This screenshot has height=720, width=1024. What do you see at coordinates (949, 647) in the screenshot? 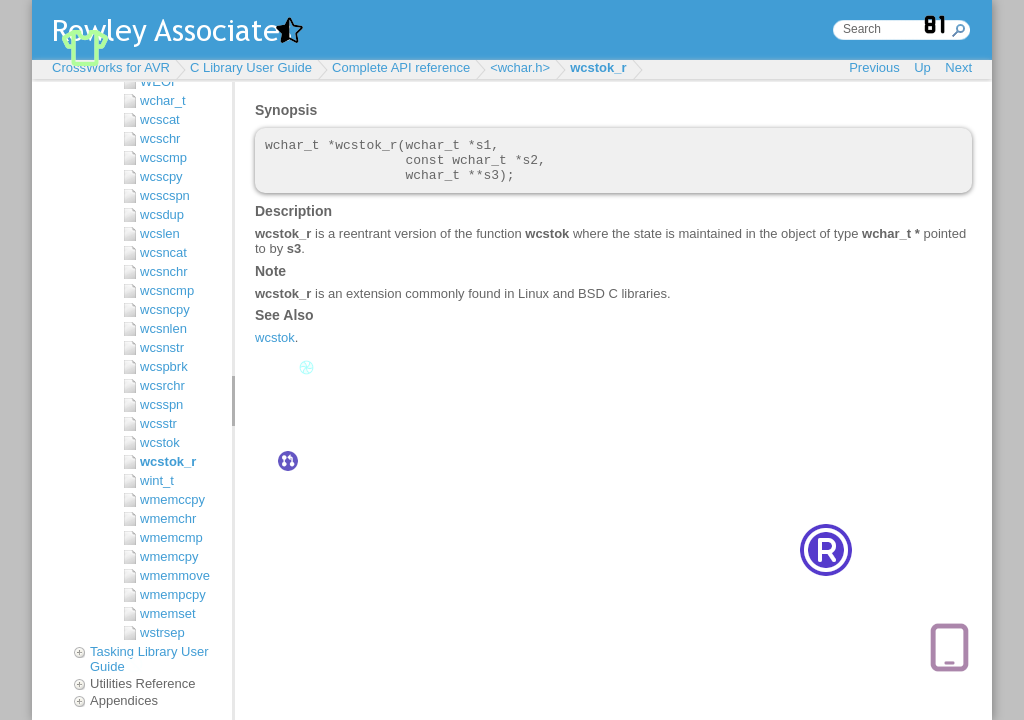
I see `switch to tablet view or layout` at bounding box center [949, 647].